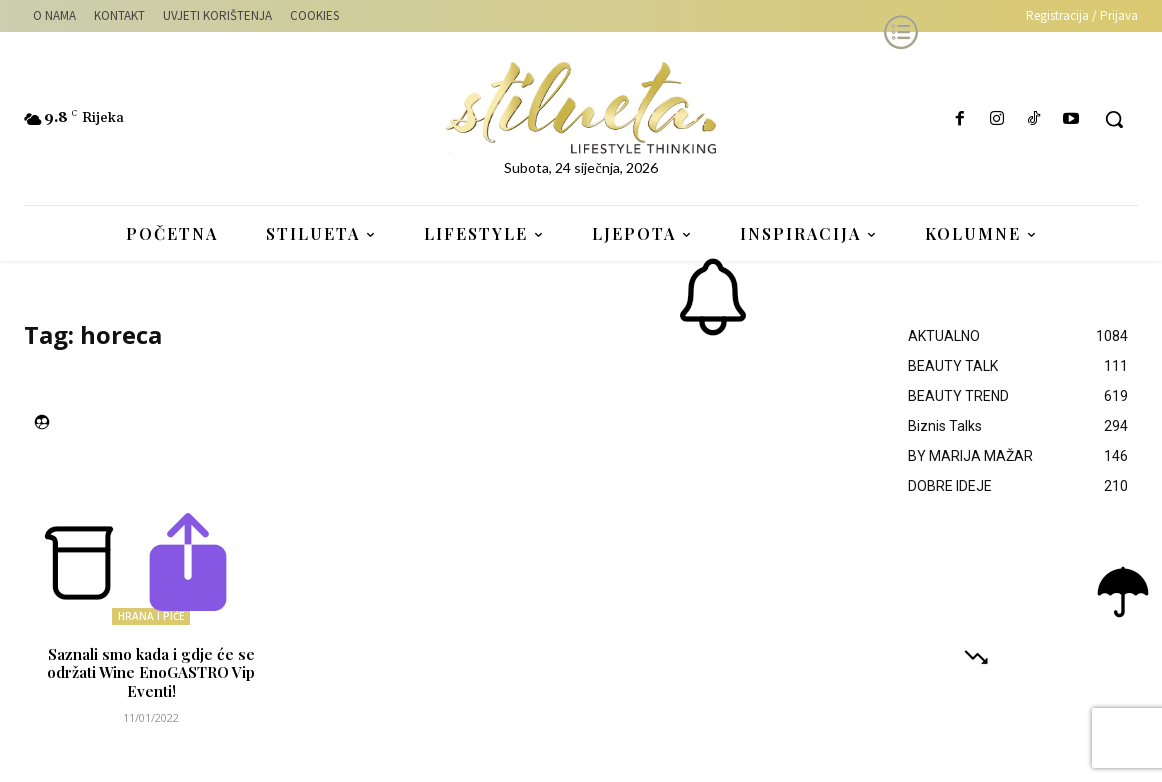  What do you see at coordinates (976, 657) in the screenshot?
I see `indicates a declining trend or decreasing value` at bounding box center [976, 657].